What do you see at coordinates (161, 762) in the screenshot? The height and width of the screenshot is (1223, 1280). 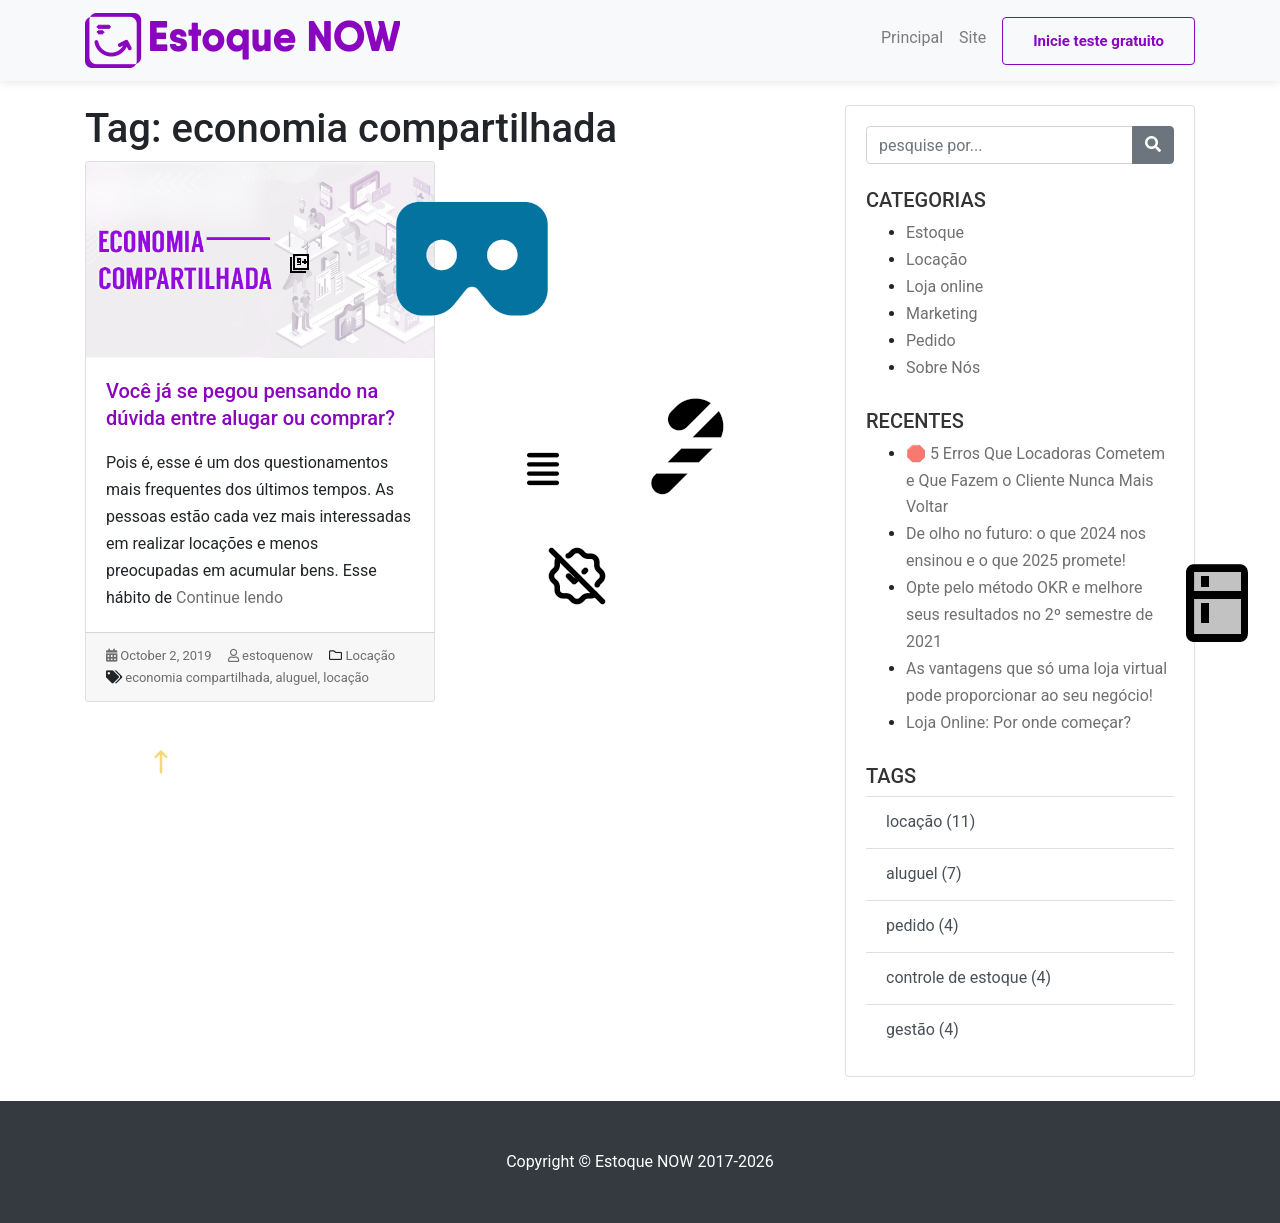 I see `scroll to top of page` at bounding box center [161, 762].